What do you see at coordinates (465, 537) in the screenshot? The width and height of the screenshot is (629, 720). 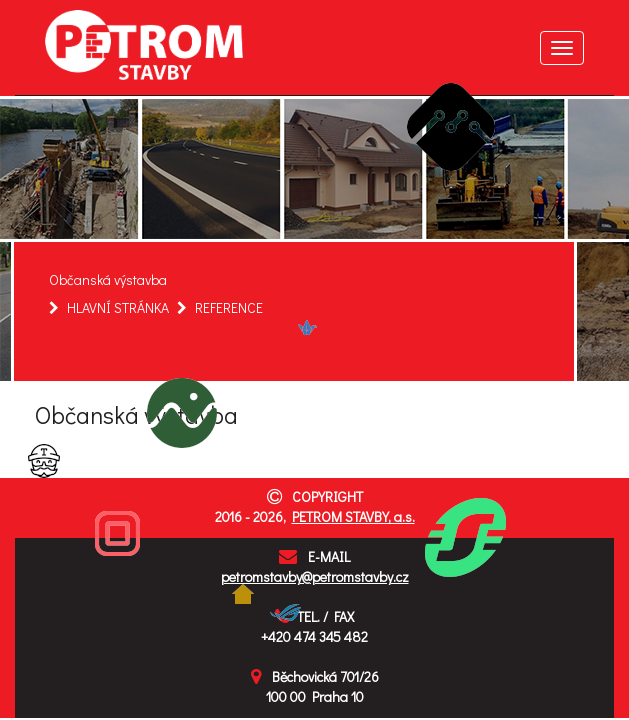 I see `Schneider Electric company logo` at bounding box center [465, 537].